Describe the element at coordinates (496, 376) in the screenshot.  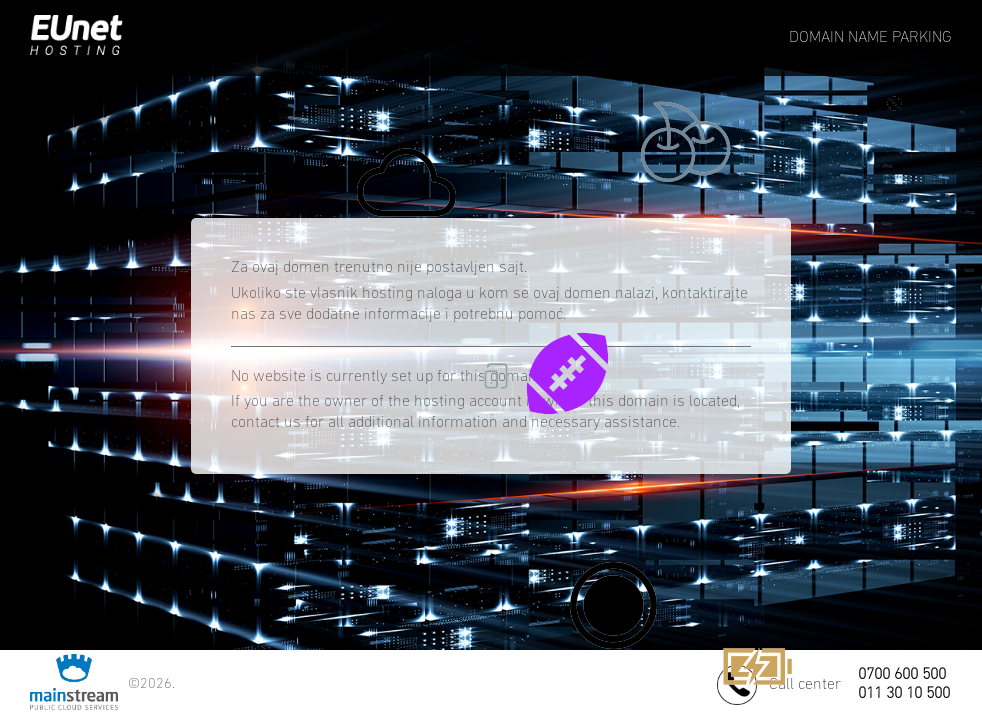
I see `switch between tablet and mobile view` at that location.